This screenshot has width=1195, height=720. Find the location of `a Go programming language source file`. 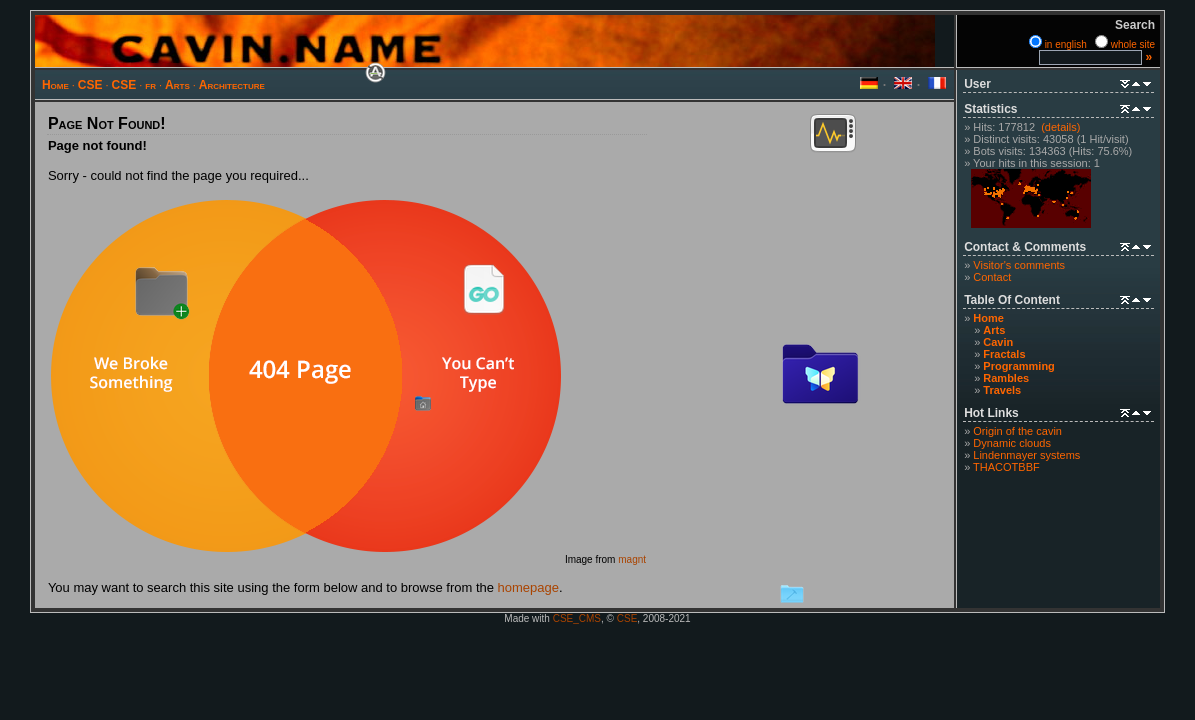

a Go programming language source file is located at coordinates (484, 289).